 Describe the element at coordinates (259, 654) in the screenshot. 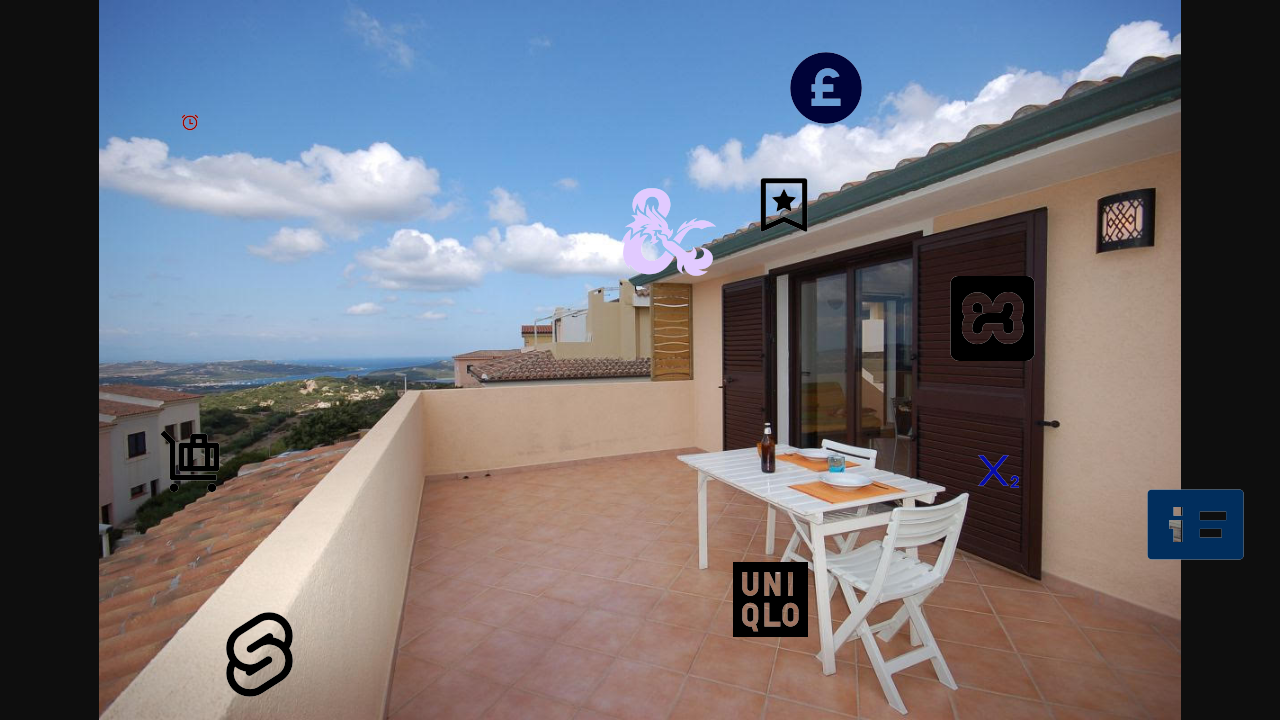

I see `svelte framework logo` at that location.